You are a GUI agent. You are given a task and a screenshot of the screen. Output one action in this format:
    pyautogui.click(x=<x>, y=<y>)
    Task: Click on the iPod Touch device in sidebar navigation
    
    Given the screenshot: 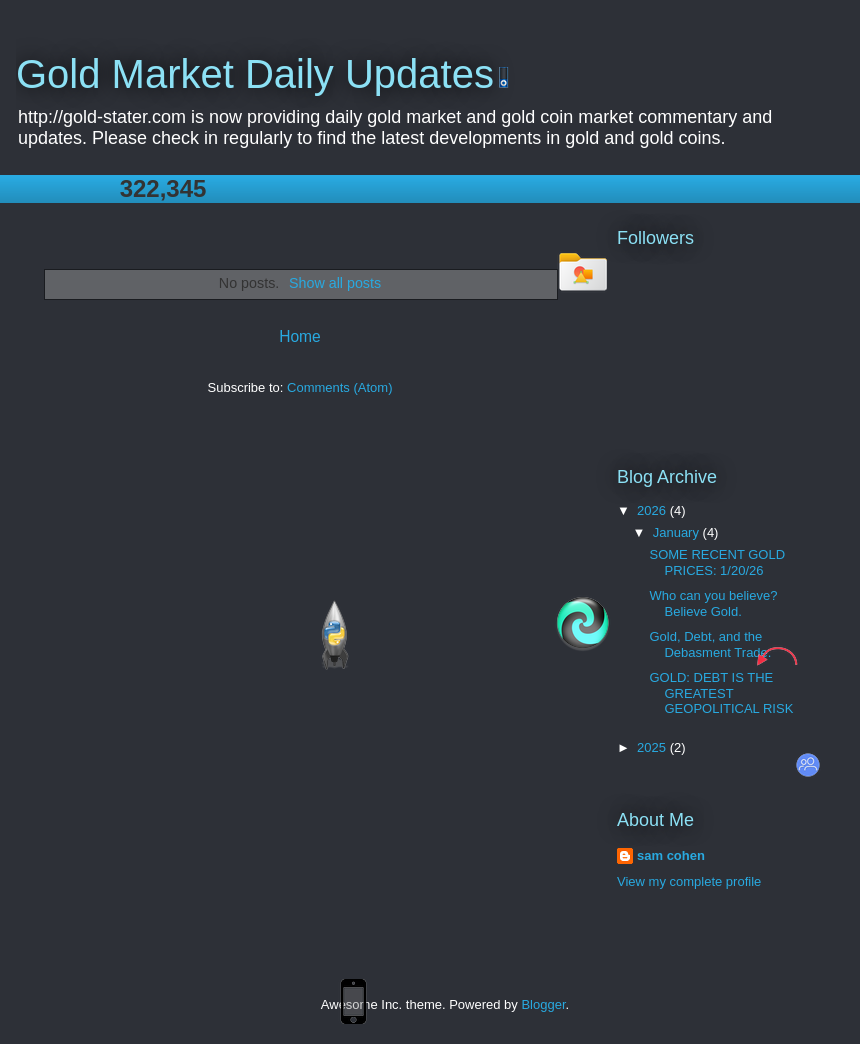 What is the action you would take?
    pyautogui.click(x=353, y=1001)
    